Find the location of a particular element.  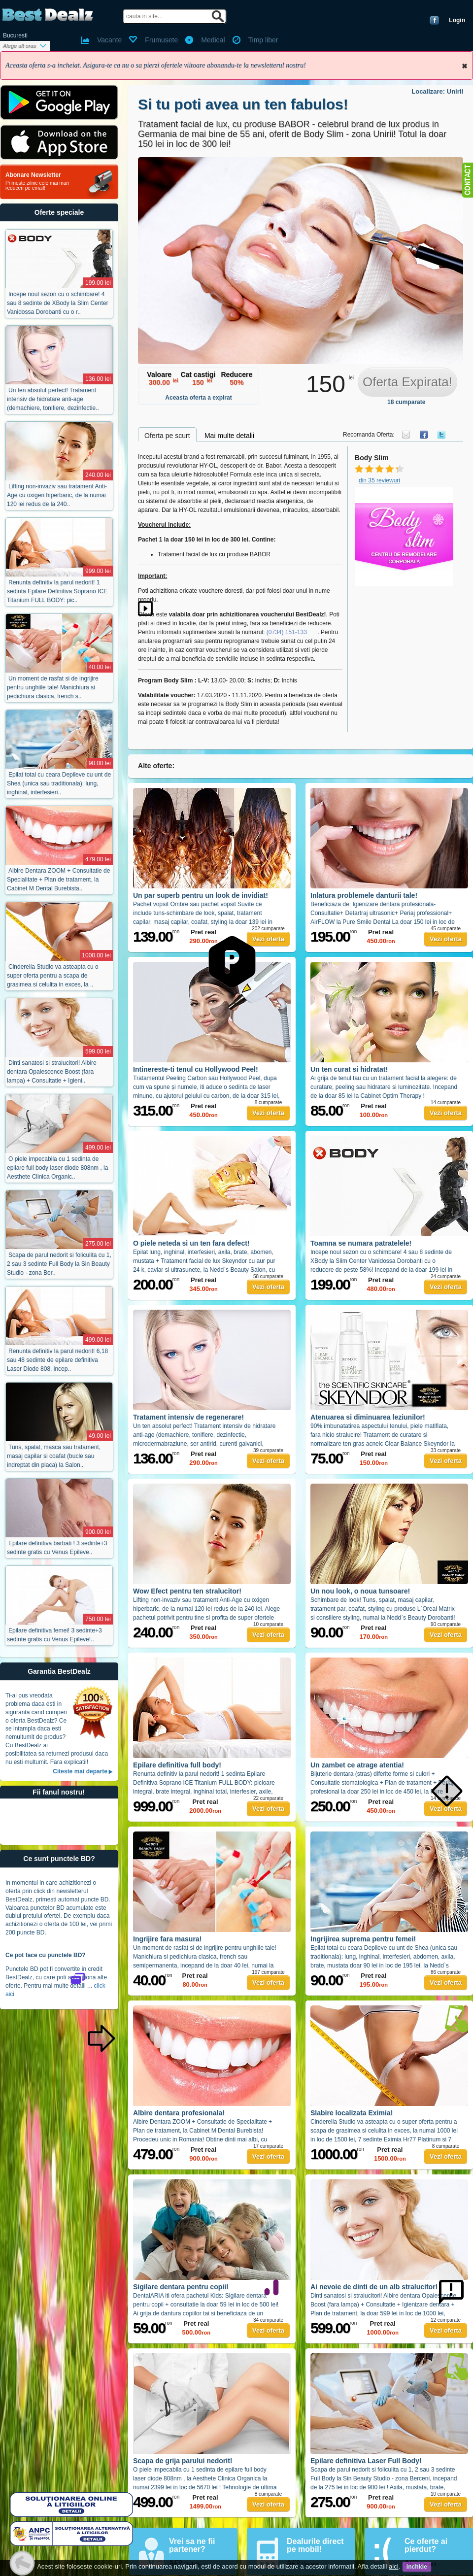

indicates weak cellular signal strength is located at coordinates (286, 2276).